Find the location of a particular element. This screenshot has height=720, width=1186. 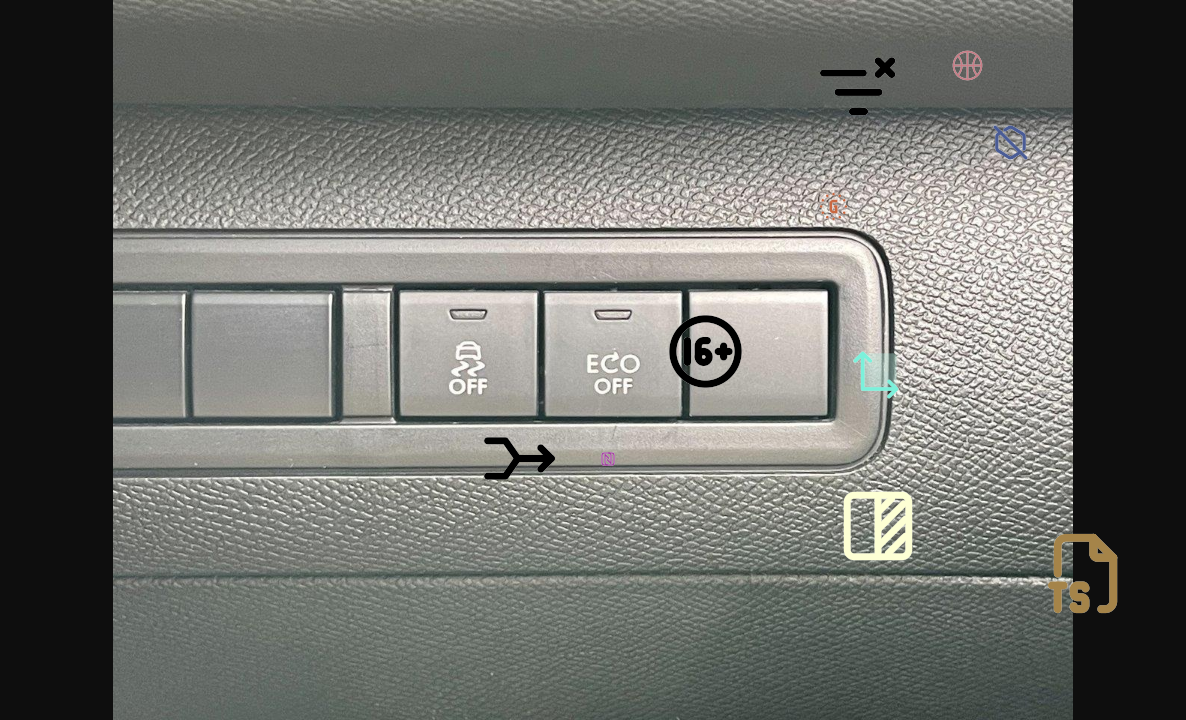

merge or combine selected items is located at coordinates (519, 458).